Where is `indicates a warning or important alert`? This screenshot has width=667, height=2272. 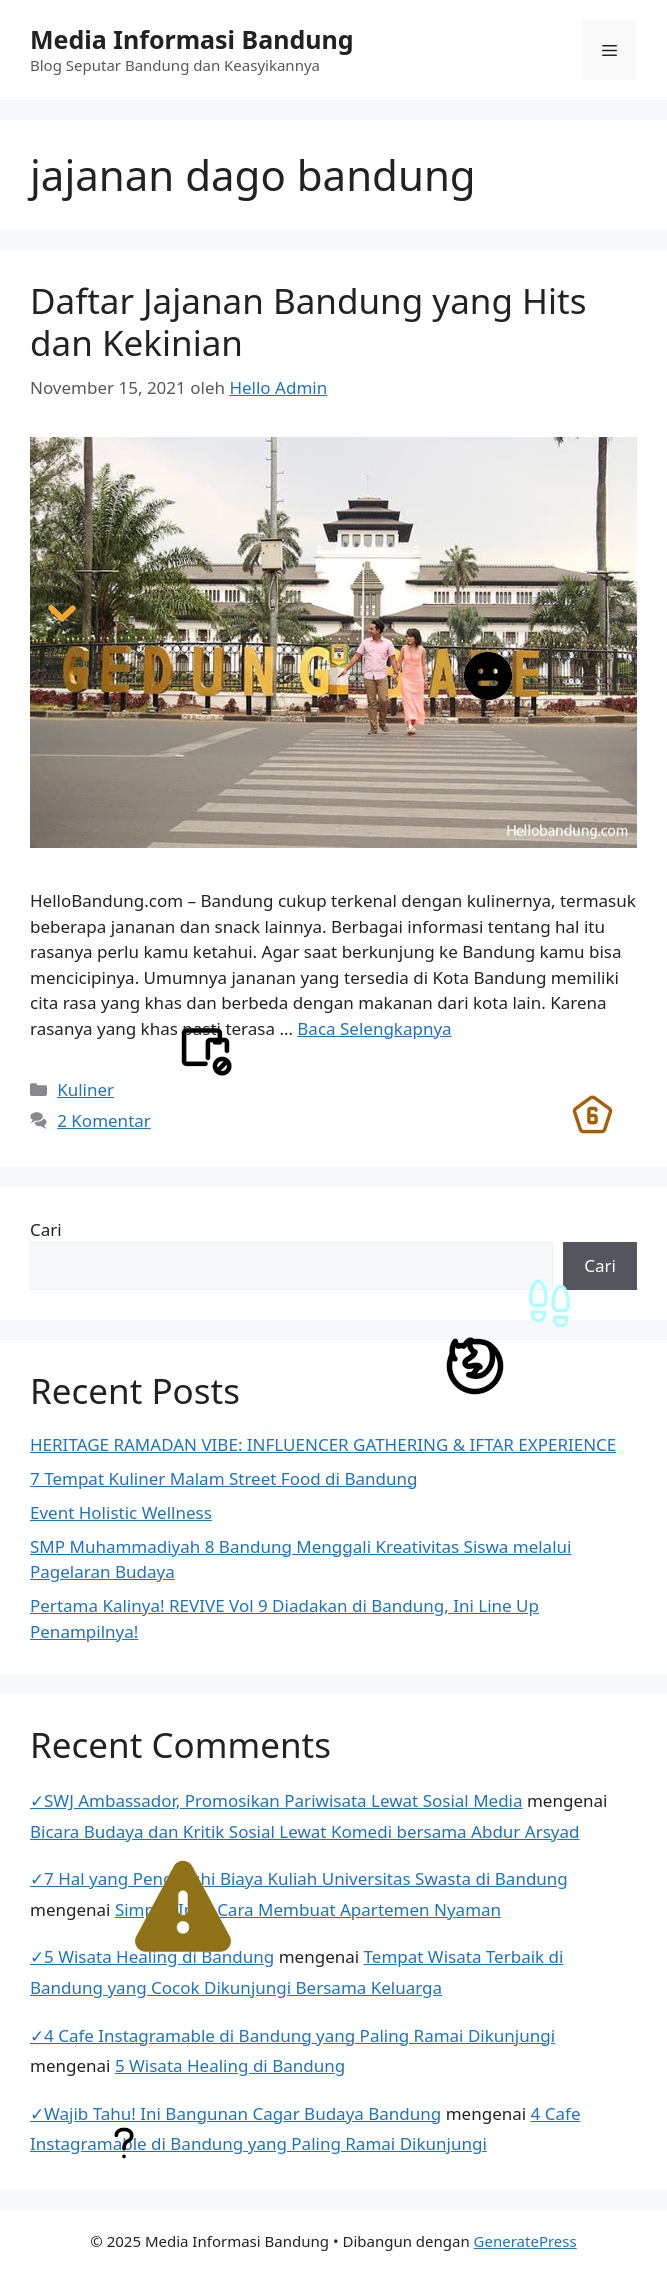 indicates a warning or important alert is located at coordinates (183, 1909).